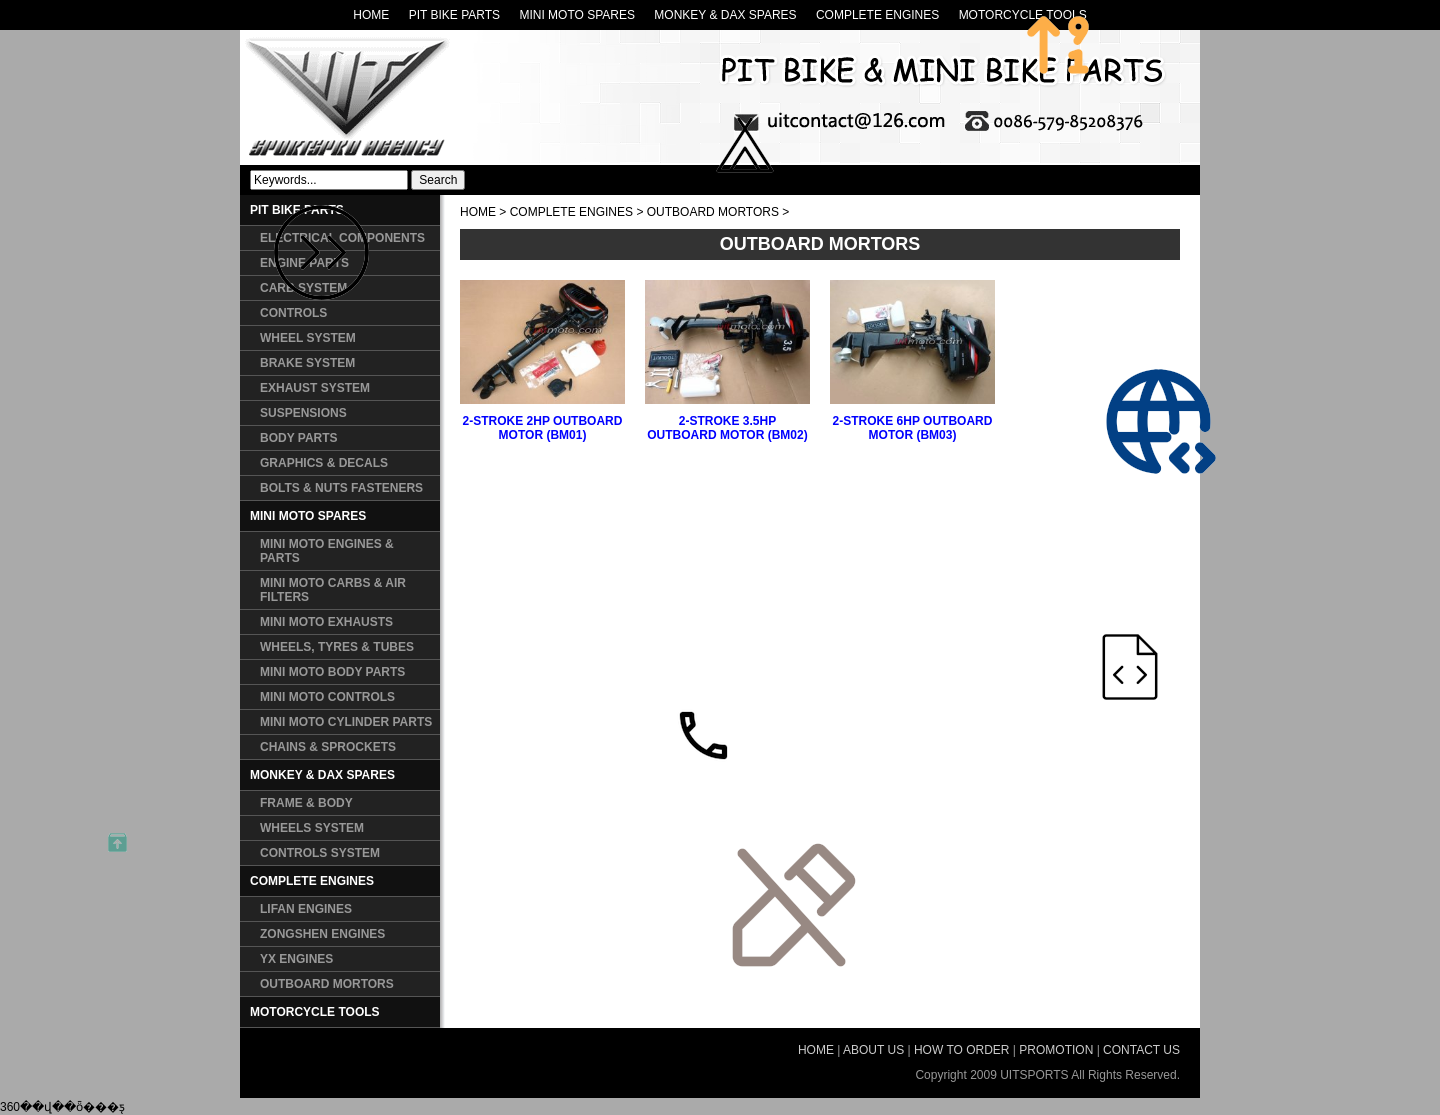 This screenshot has height=1115, width=1440. I want to click on editing is disabled or unavailable, so click(791, 907).